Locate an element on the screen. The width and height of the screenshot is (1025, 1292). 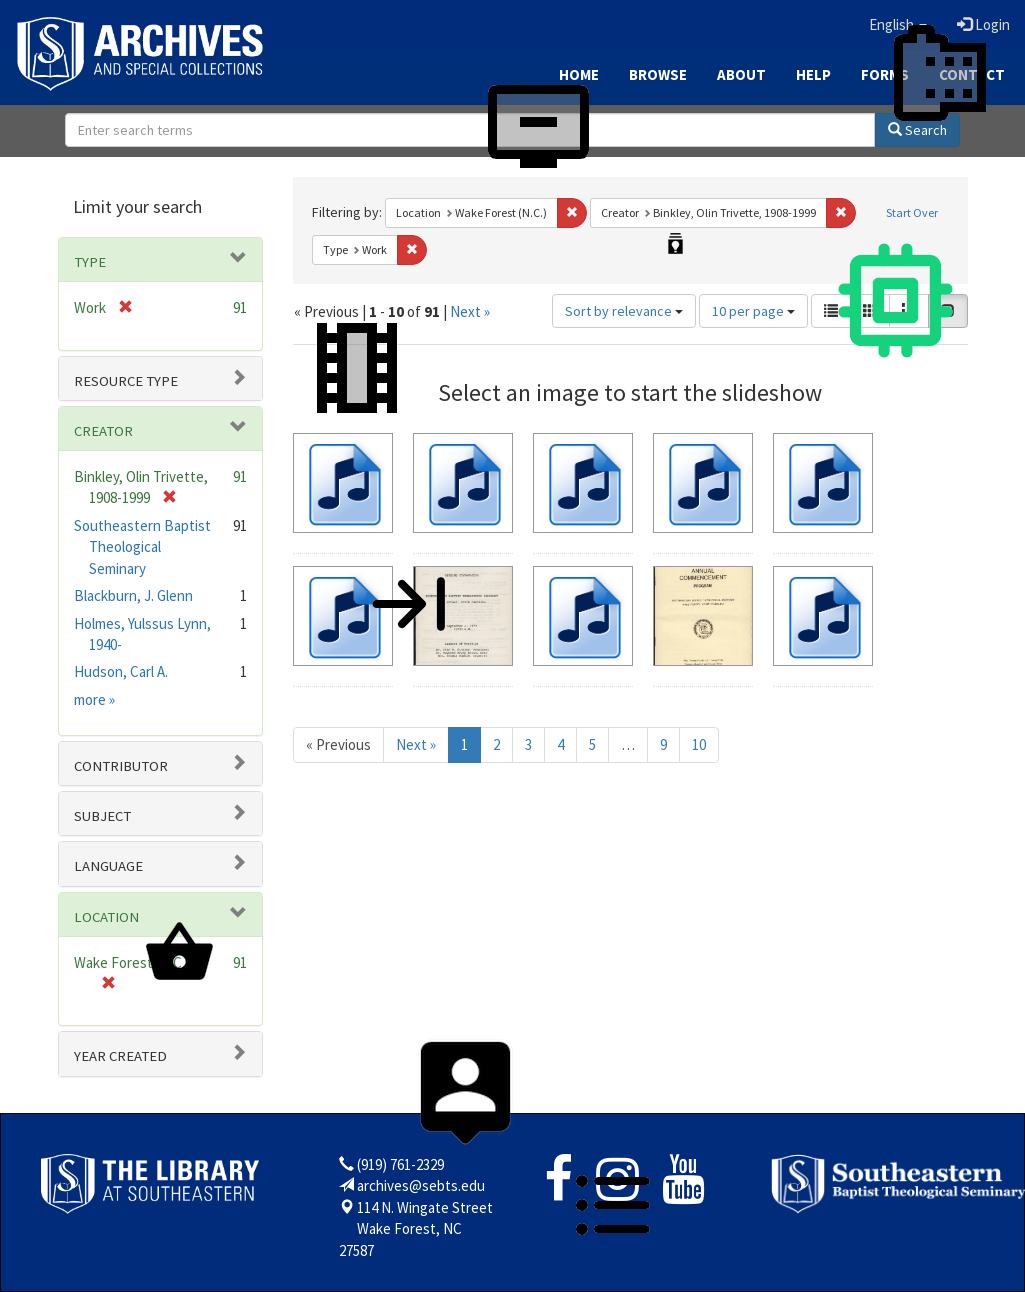
access photos from camera roll is located at coordinates (940, 75).